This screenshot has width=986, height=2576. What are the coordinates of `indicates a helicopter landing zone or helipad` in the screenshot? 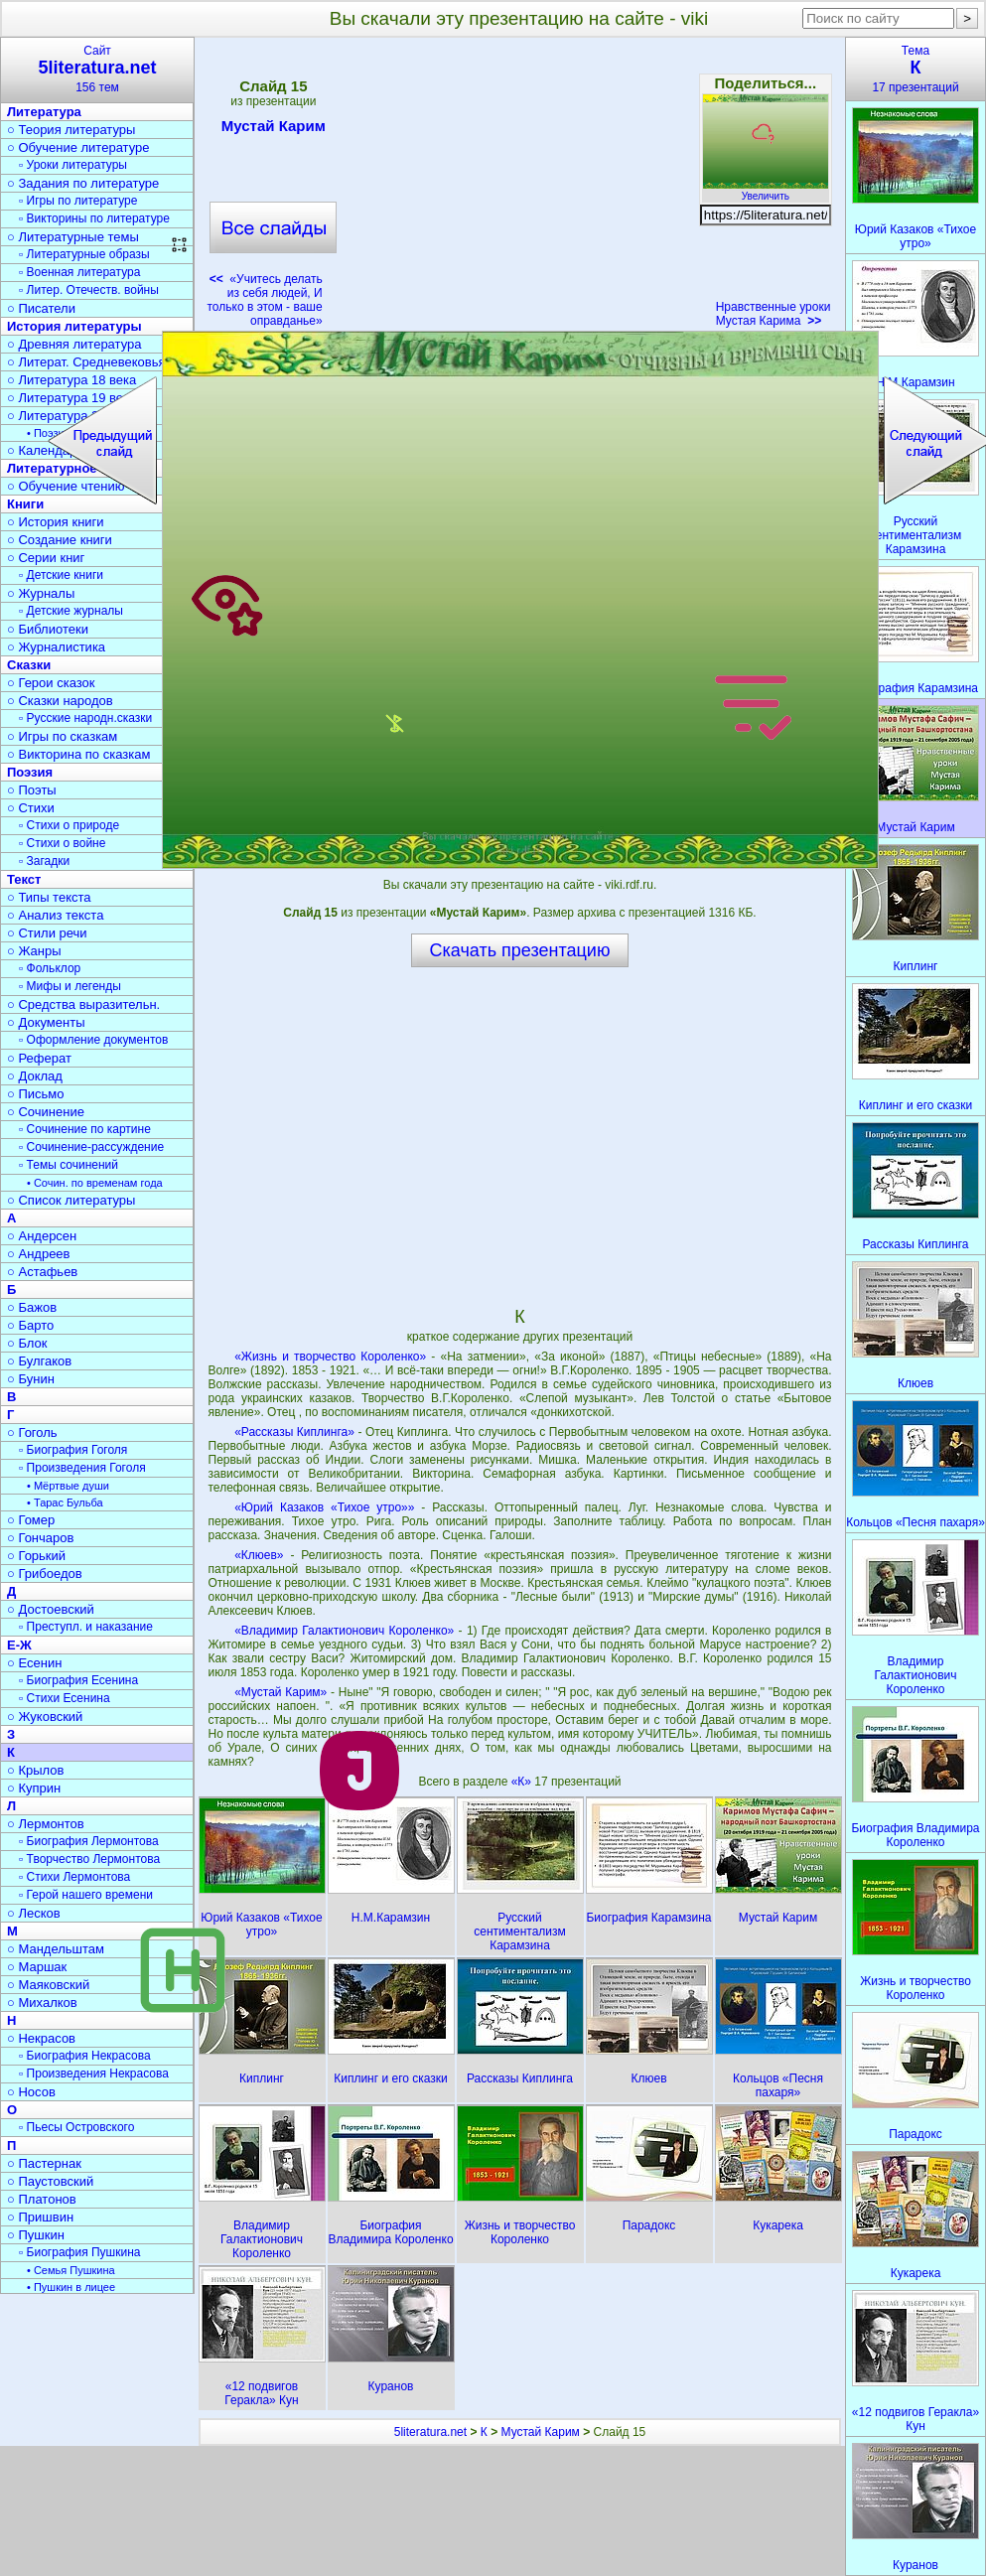 It's located at (183, 1970).